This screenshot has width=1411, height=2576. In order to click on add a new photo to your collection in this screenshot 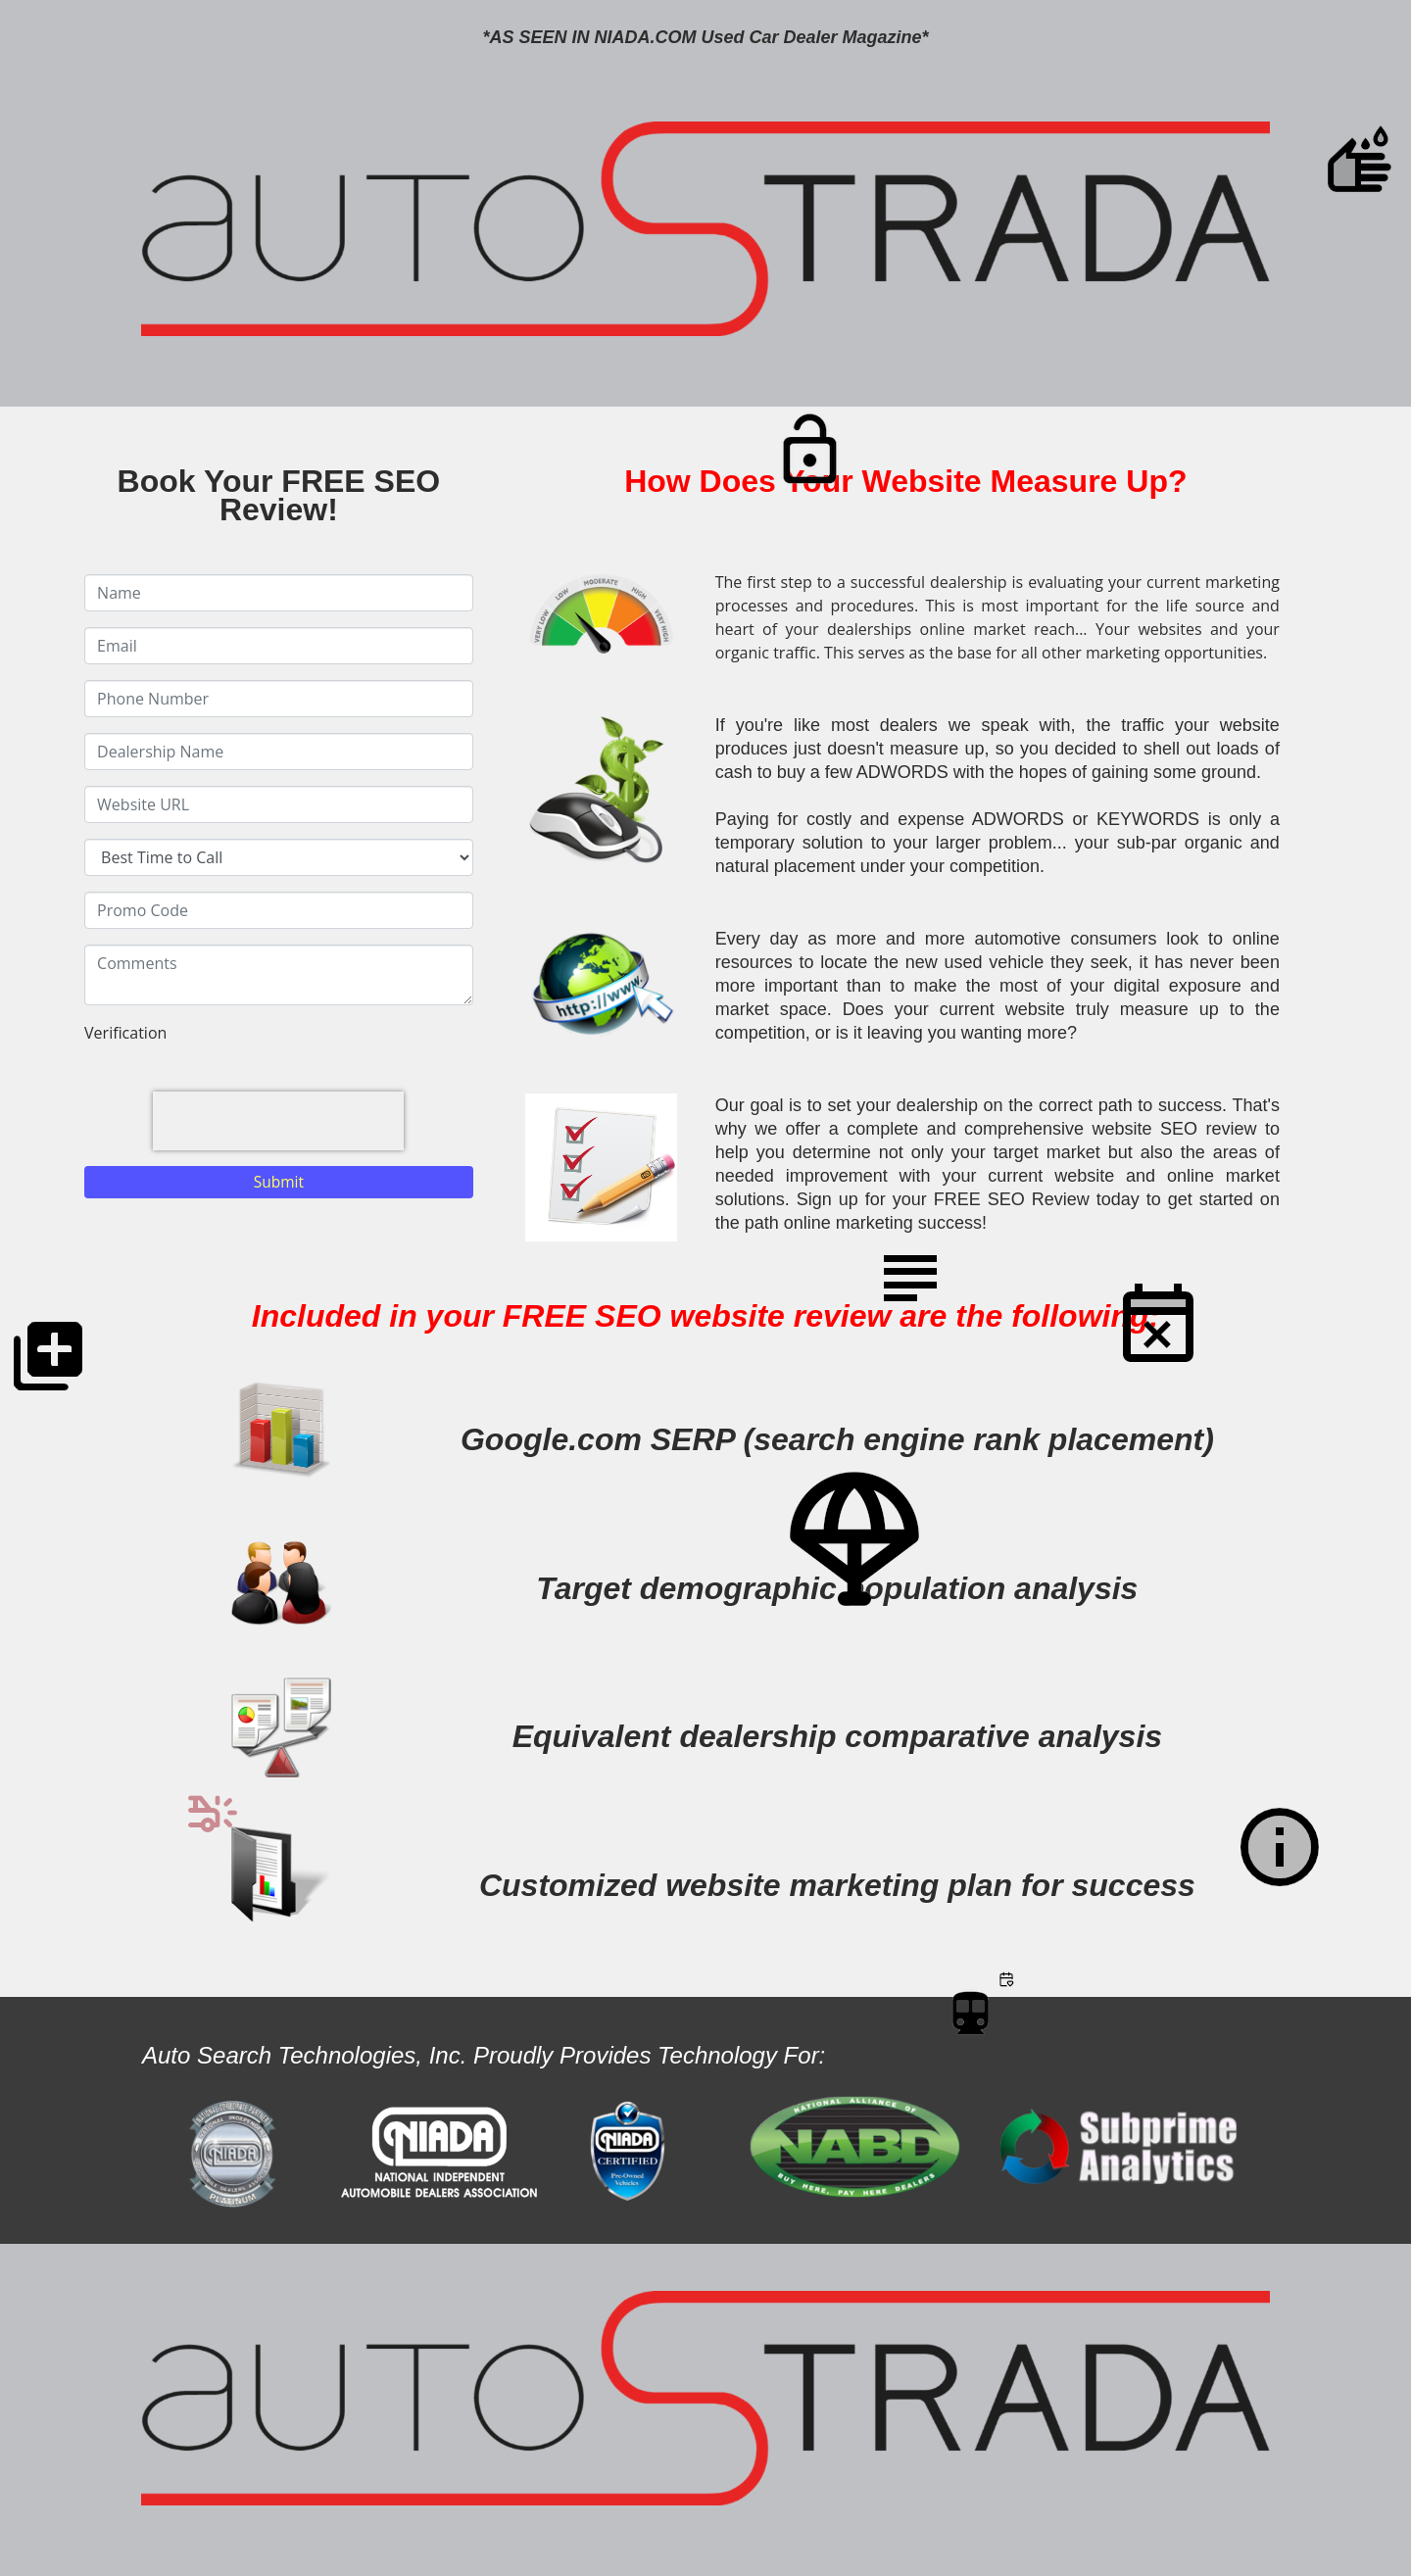, I will do `click(48, 1356)`.